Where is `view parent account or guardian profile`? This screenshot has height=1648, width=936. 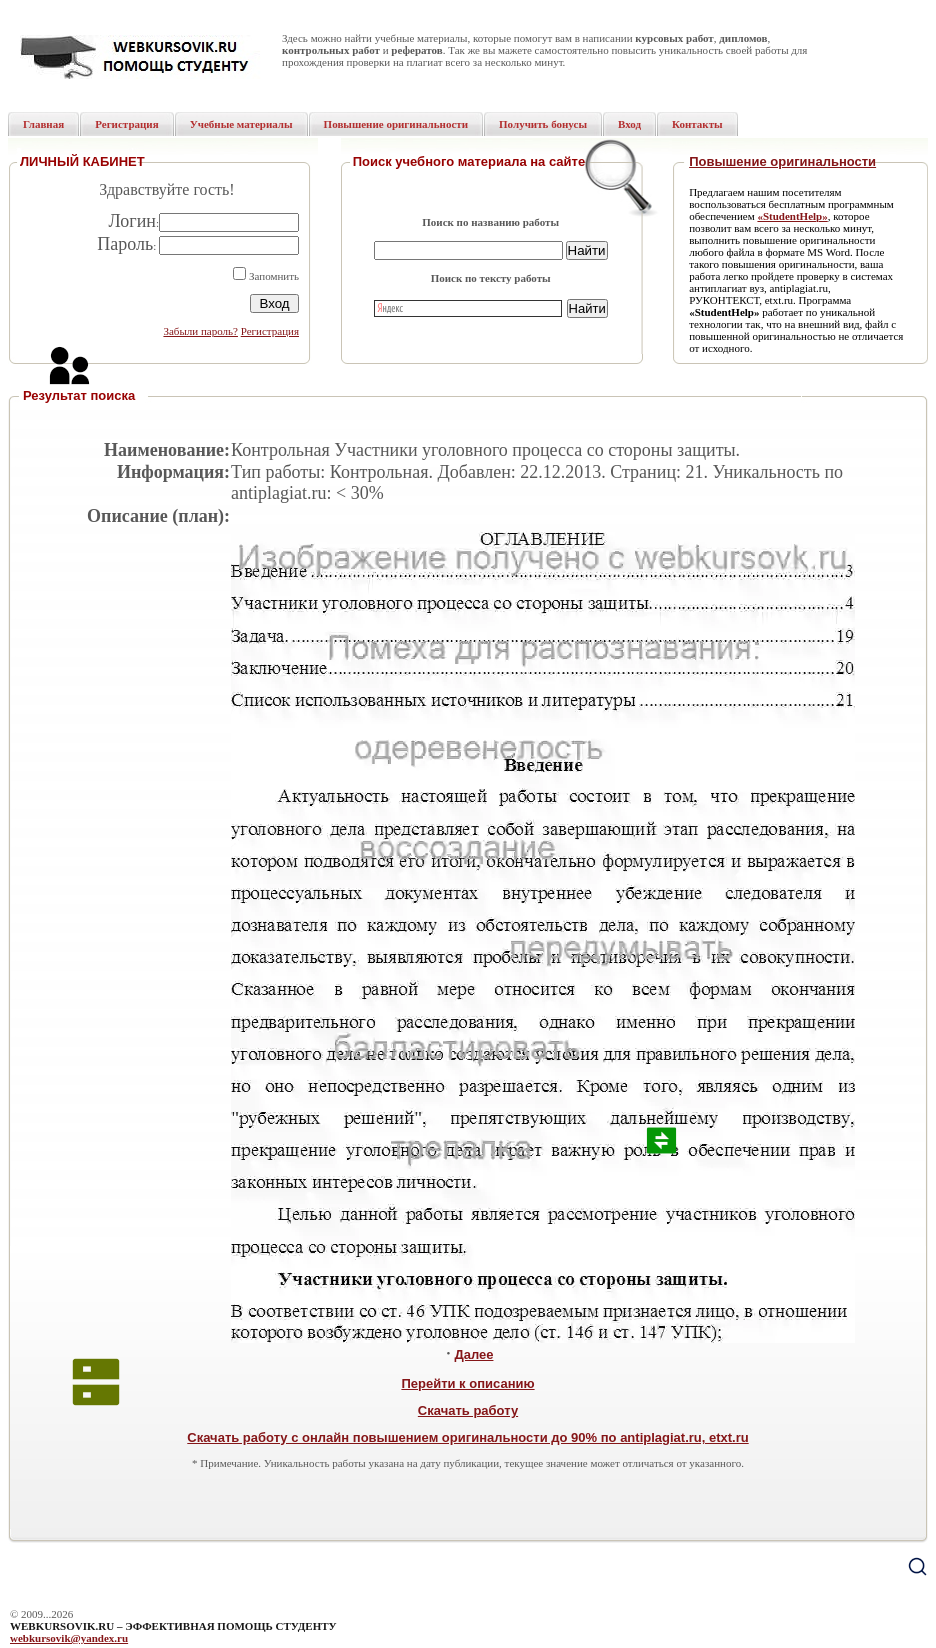
view parent account or guardian profile is located at coordinates (69, 366).